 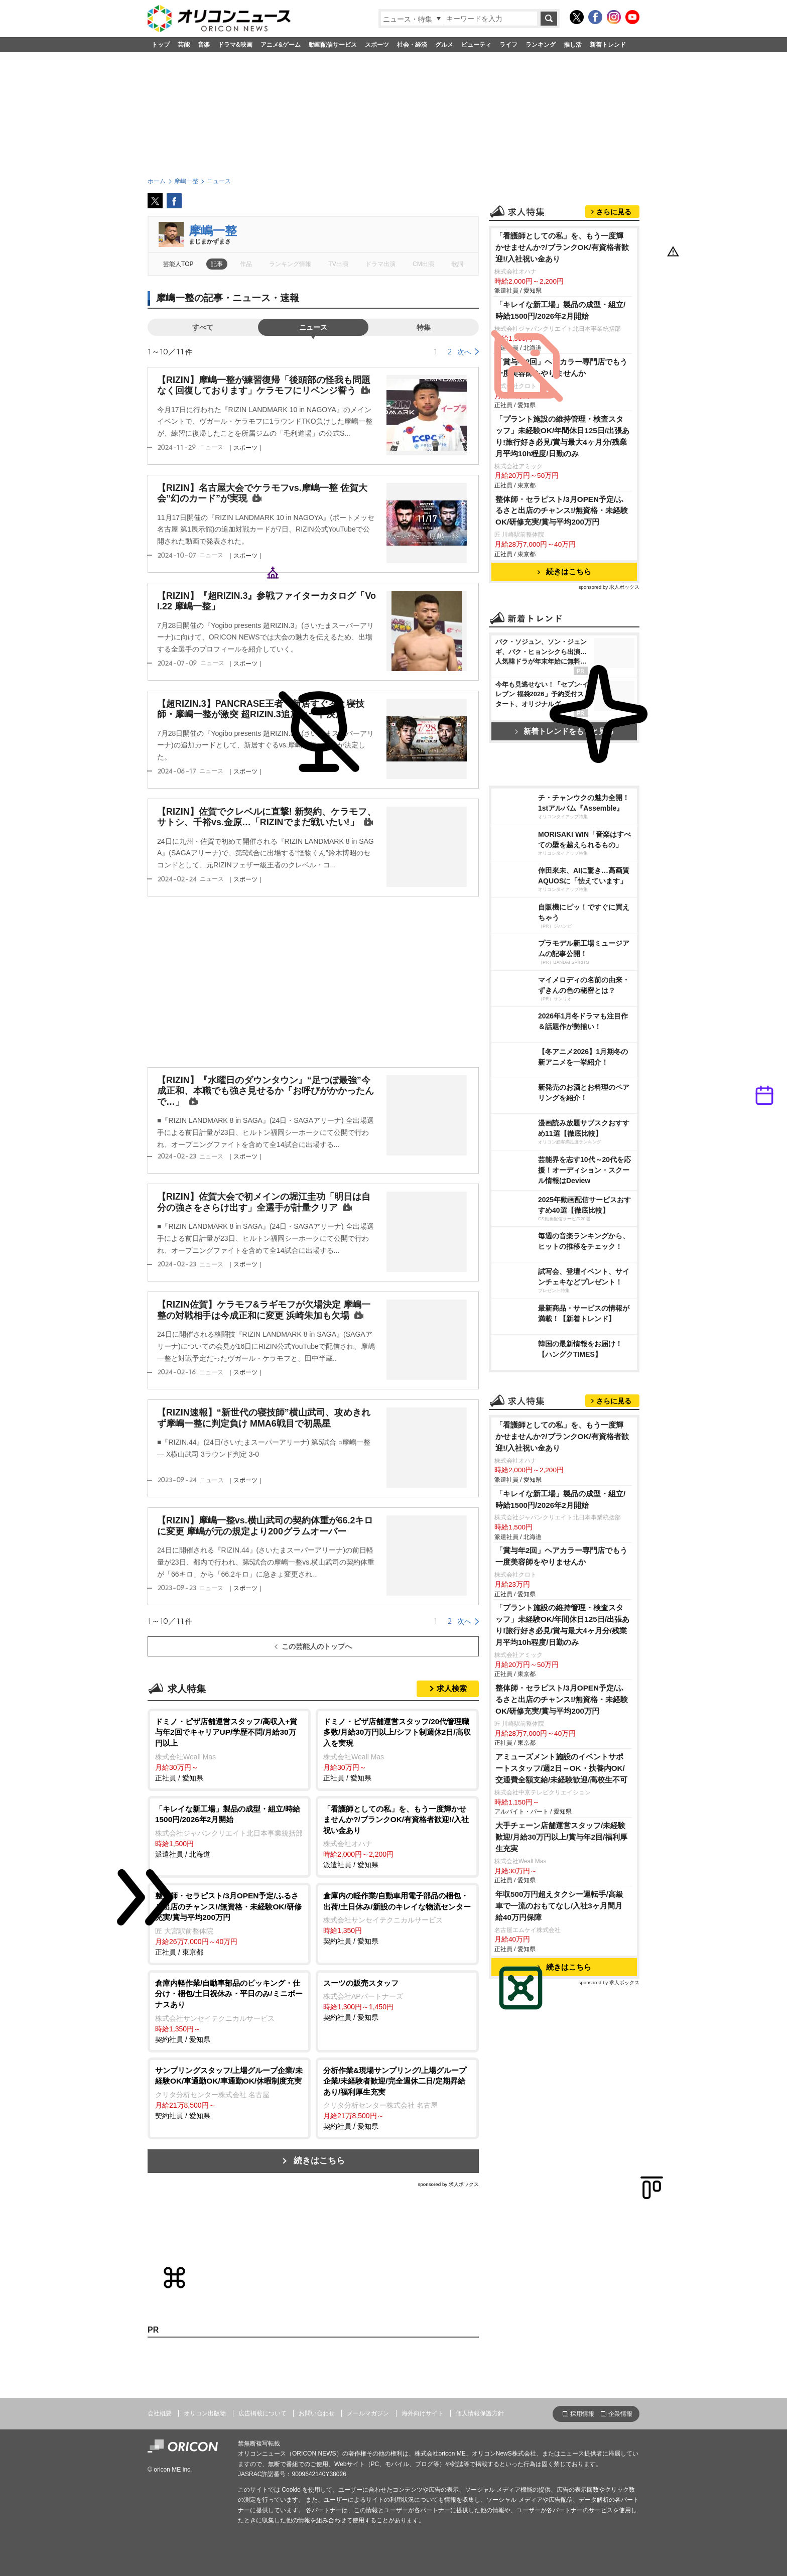 I want to click on access secure storage or vault, so click(x=520, y=1988).